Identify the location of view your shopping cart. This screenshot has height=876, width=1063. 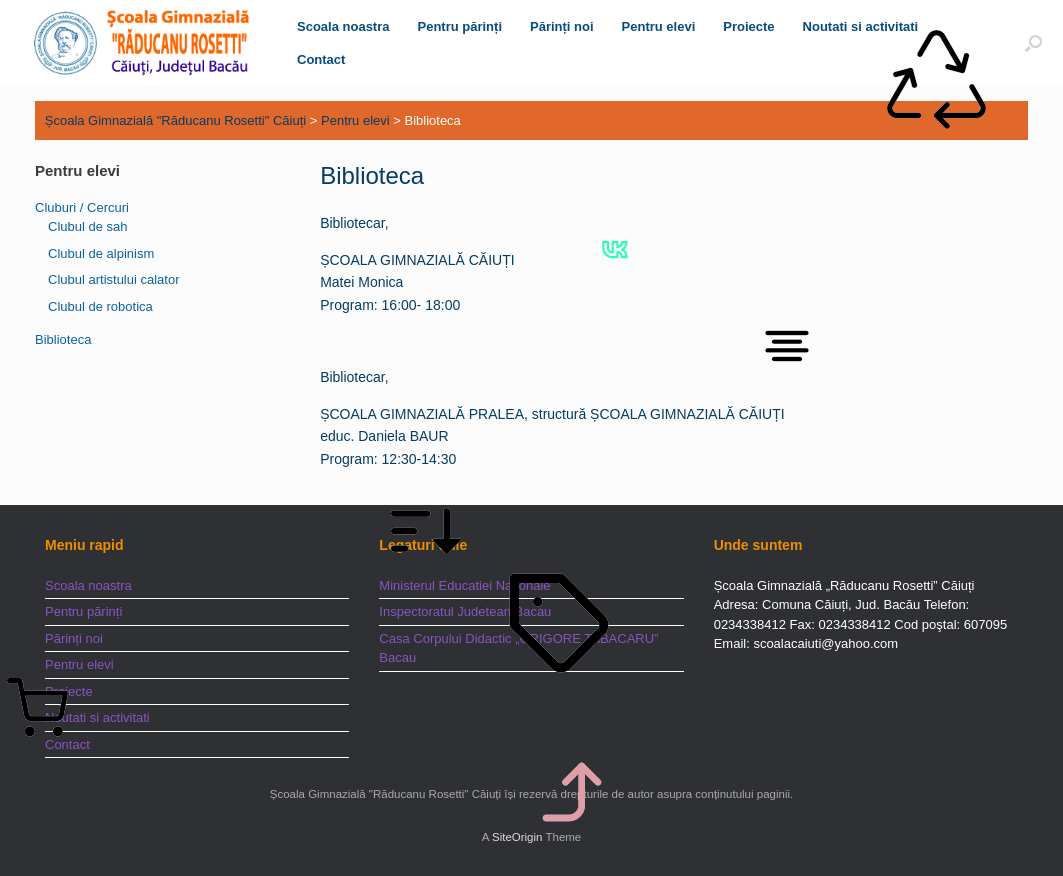
(37, 708).